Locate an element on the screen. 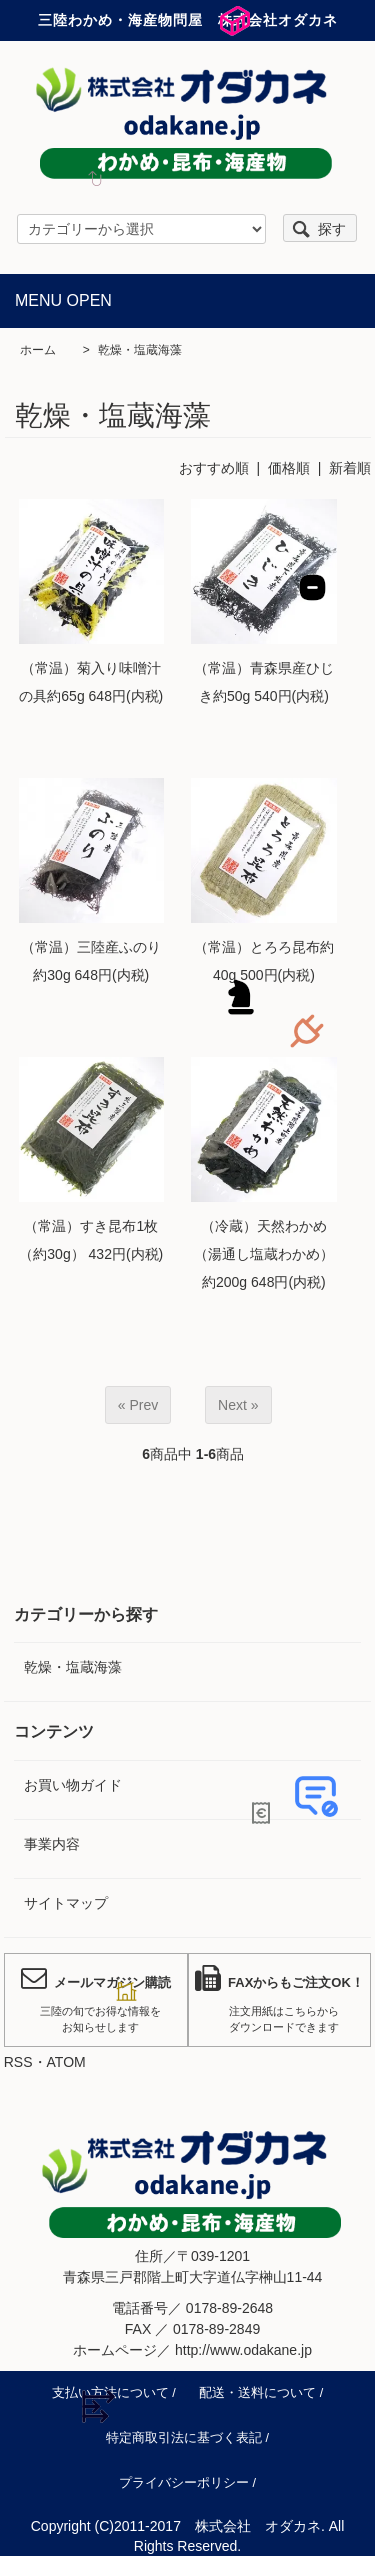  connect to power source is located at coordinates (307, 1031).